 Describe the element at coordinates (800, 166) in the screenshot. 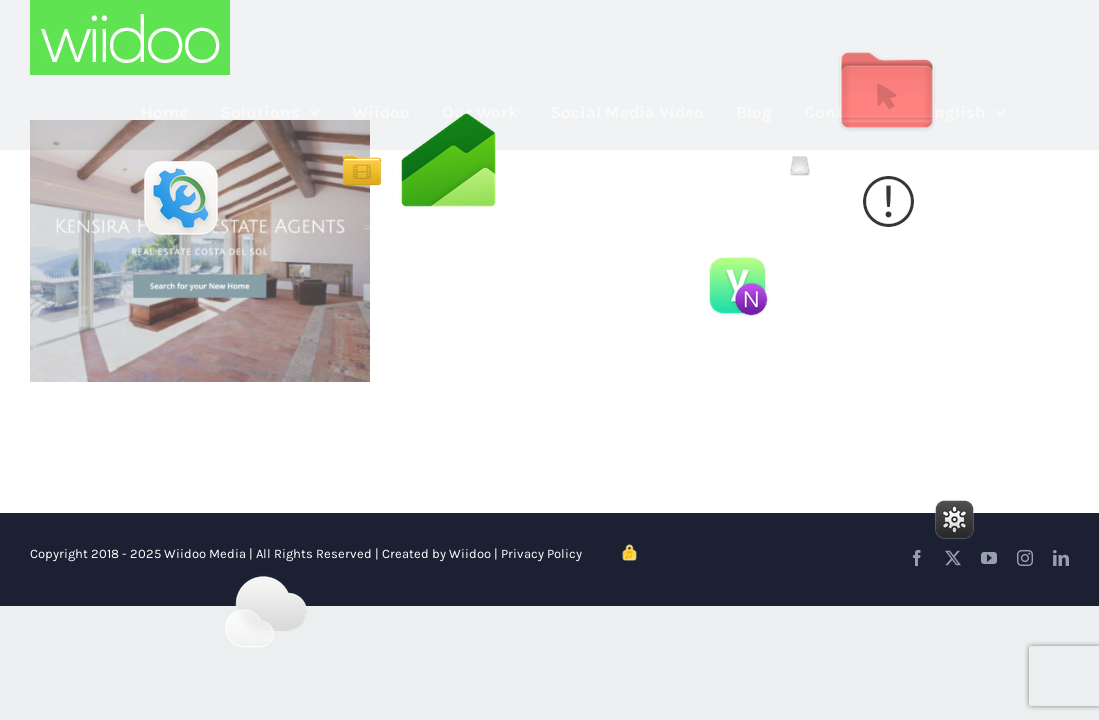

I see `access scanner device settings` at that location.